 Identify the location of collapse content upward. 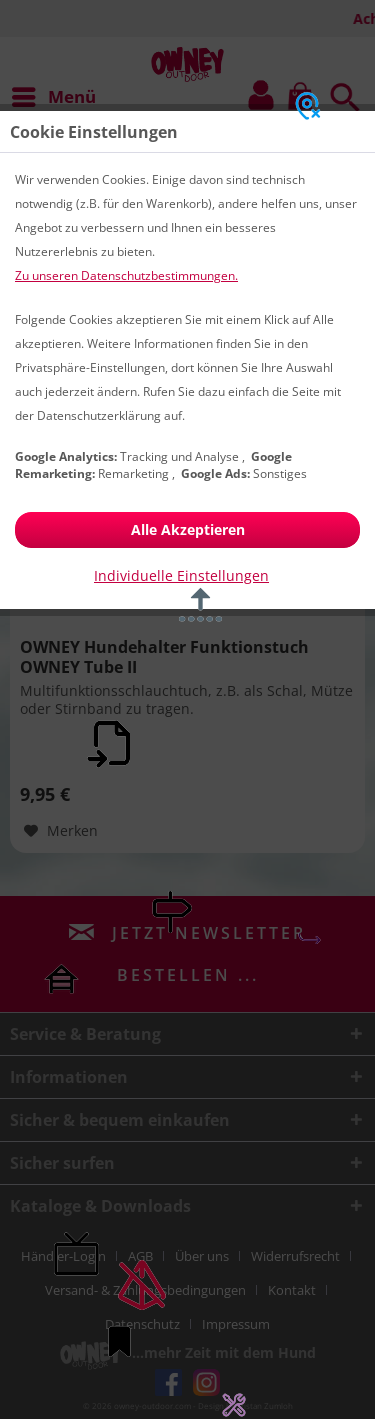
(200, 607).